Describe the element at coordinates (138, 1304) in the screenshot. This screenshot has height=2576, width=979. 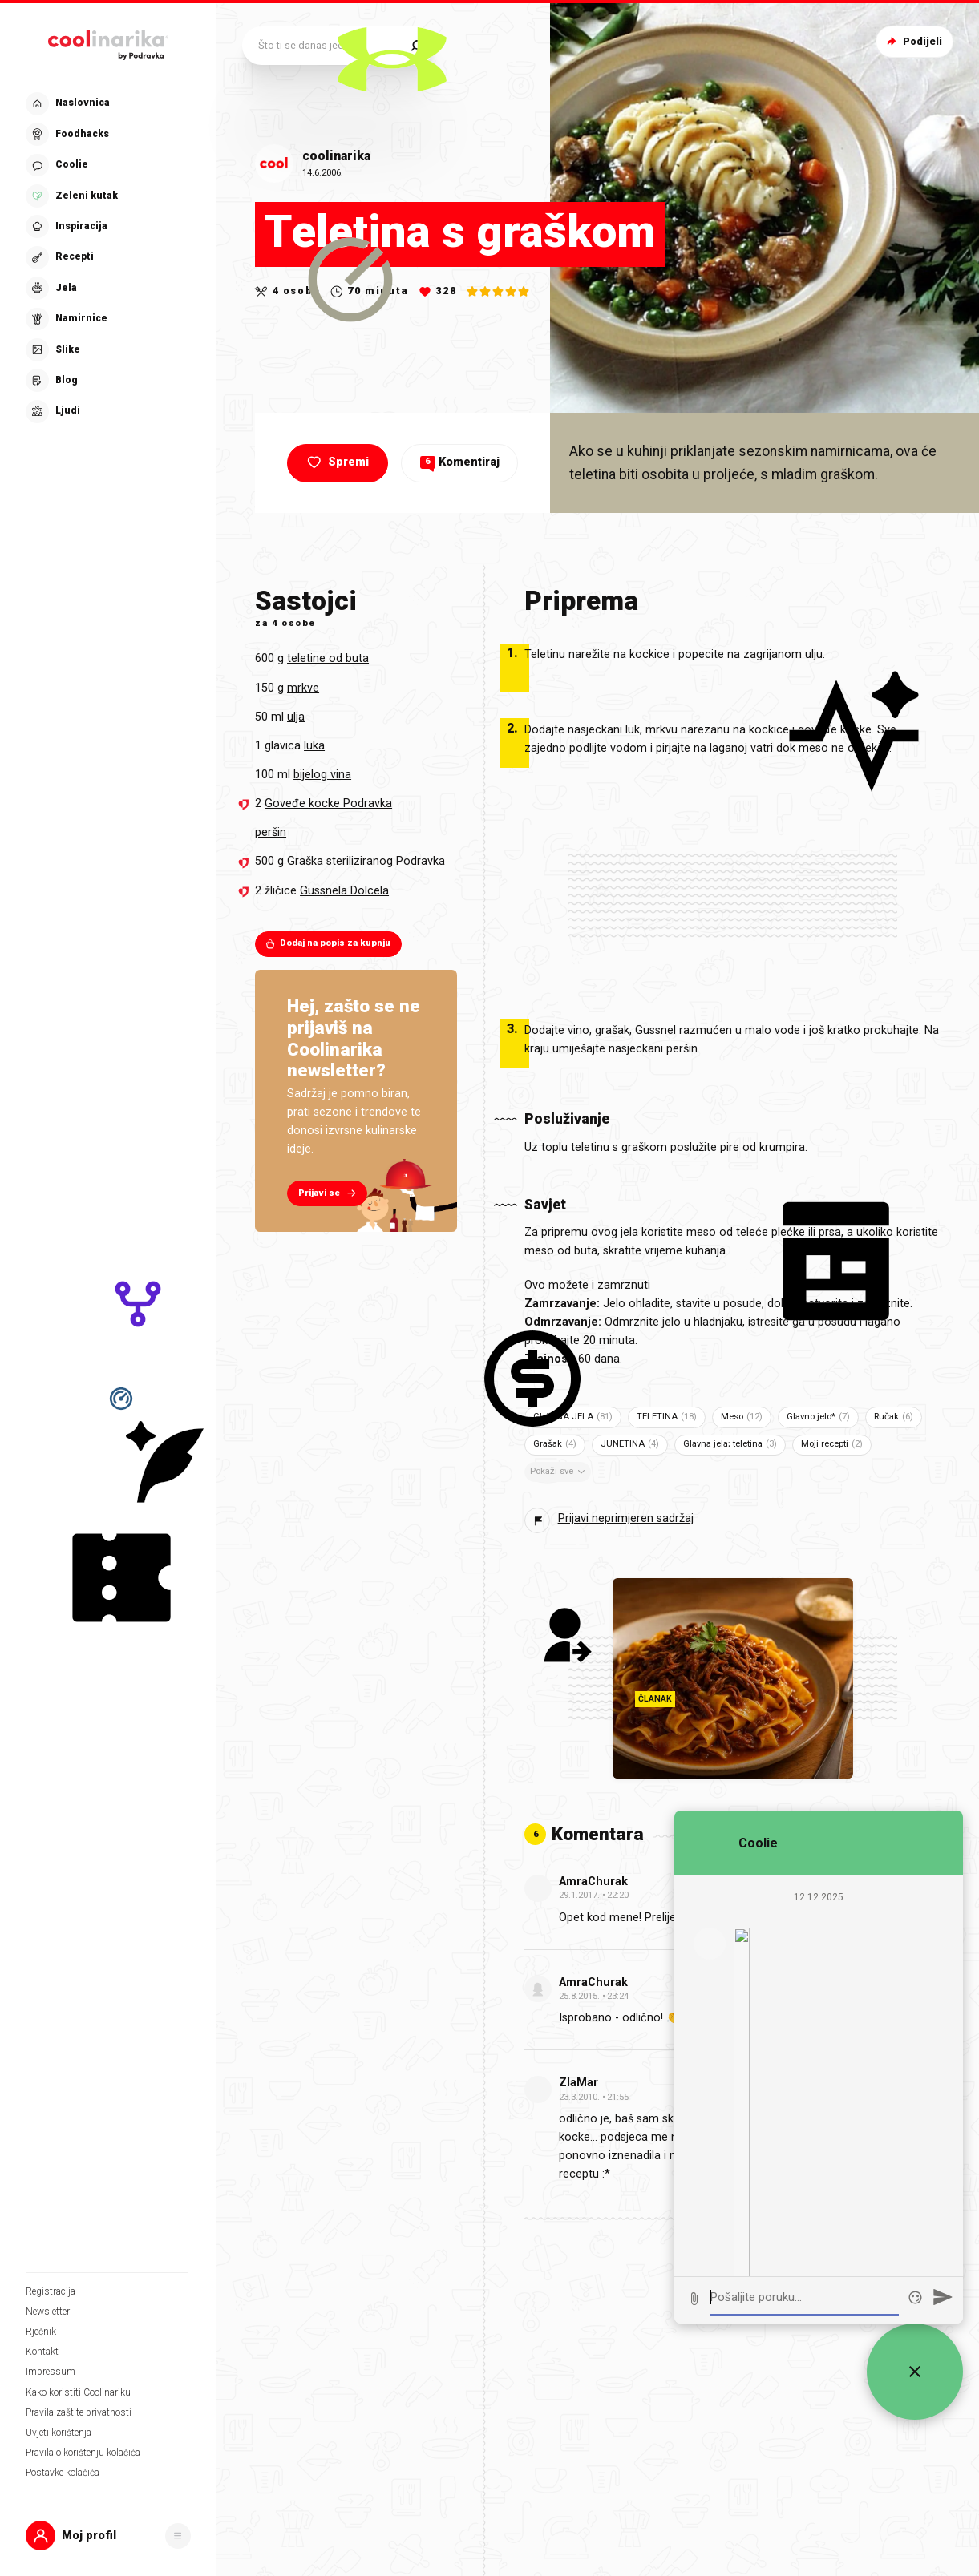
I see `fork a repository` at that location.